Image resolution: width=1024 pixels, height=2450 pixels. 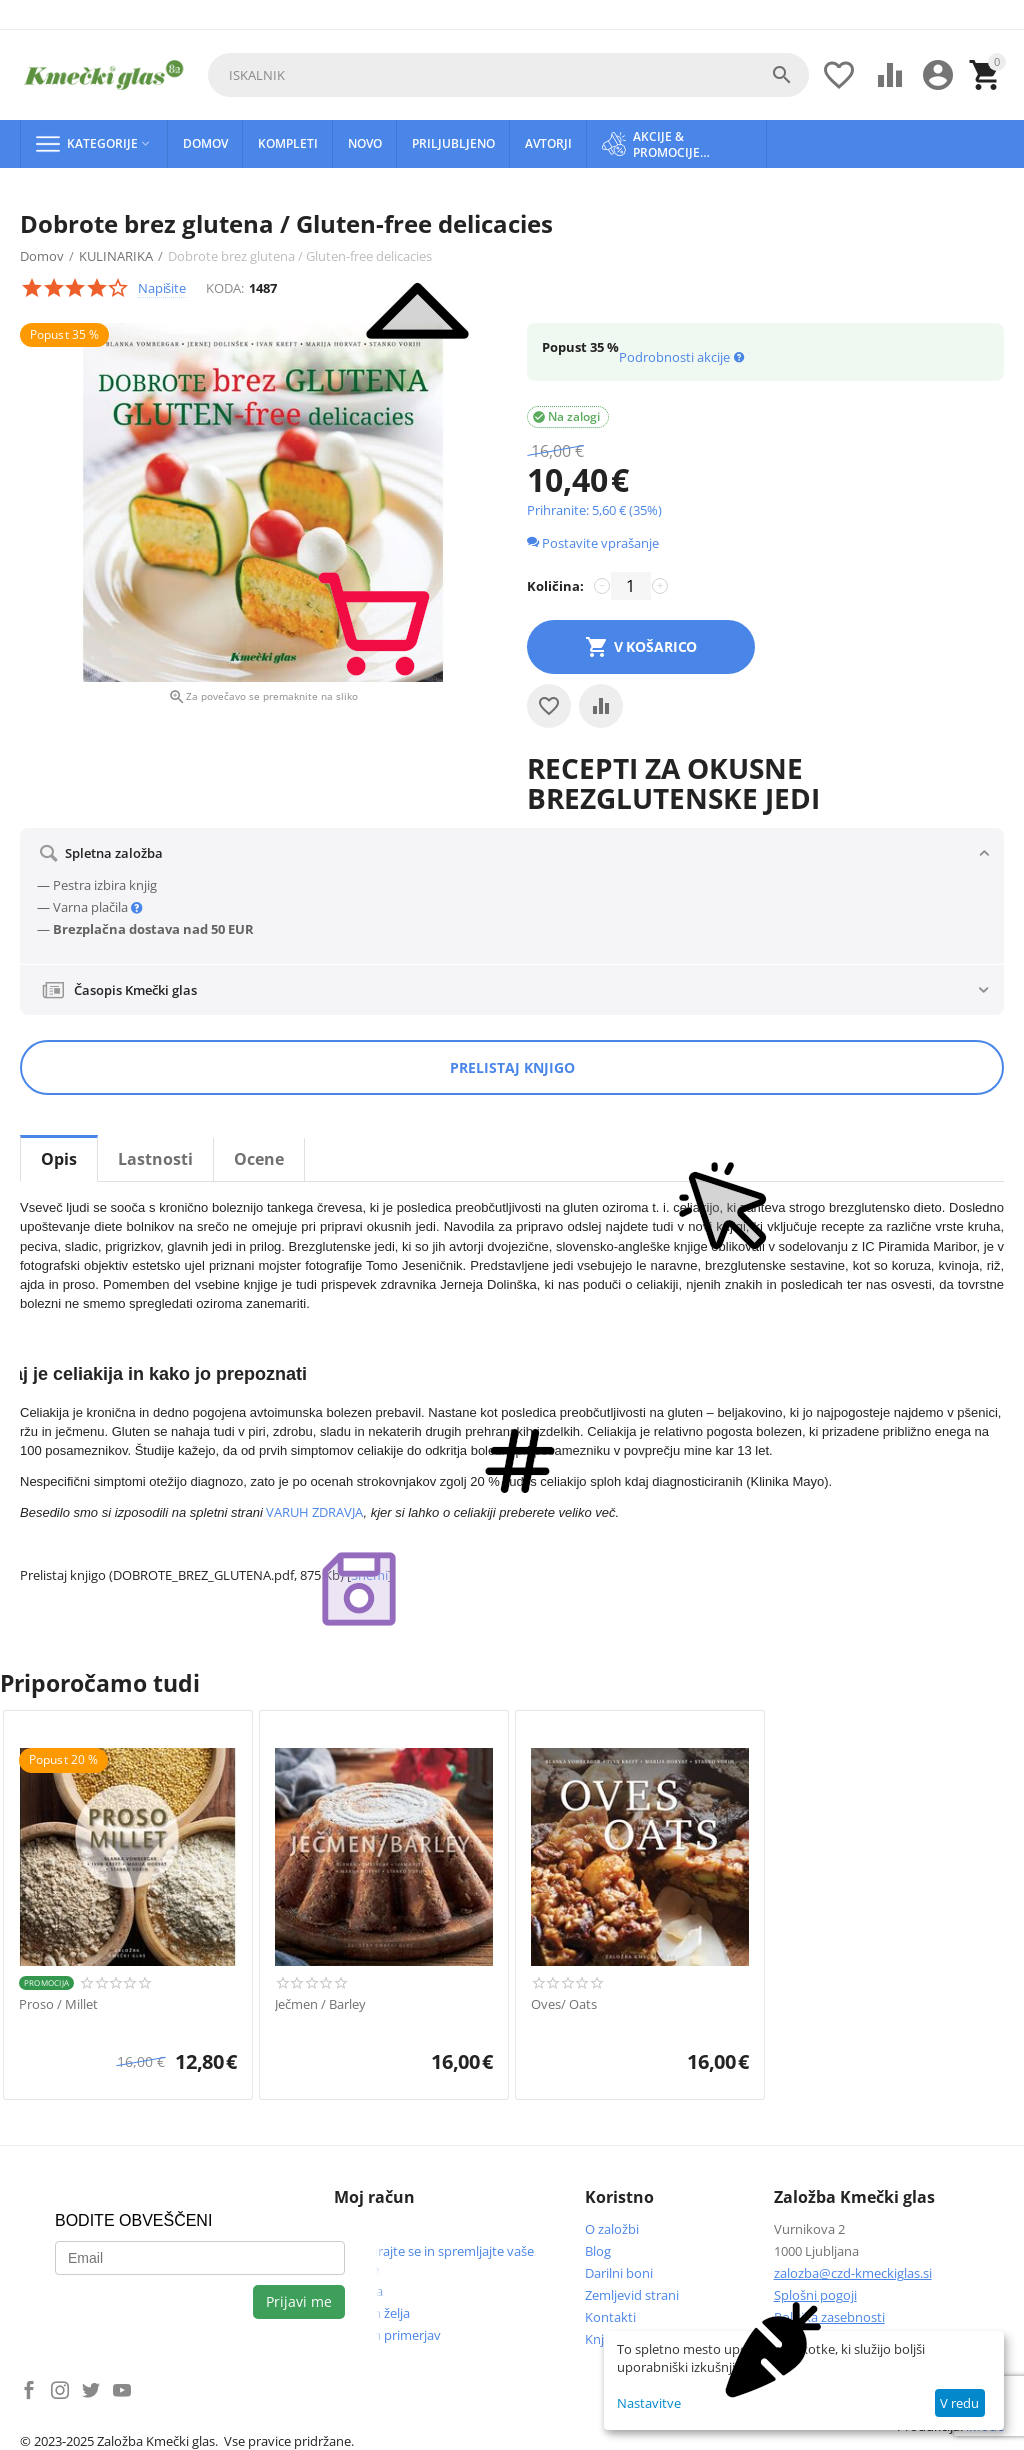 What do you see at coordinates (727, 1210) in the screenshot?
I see `click or tap to interact` at bounding box center [727, 1210].